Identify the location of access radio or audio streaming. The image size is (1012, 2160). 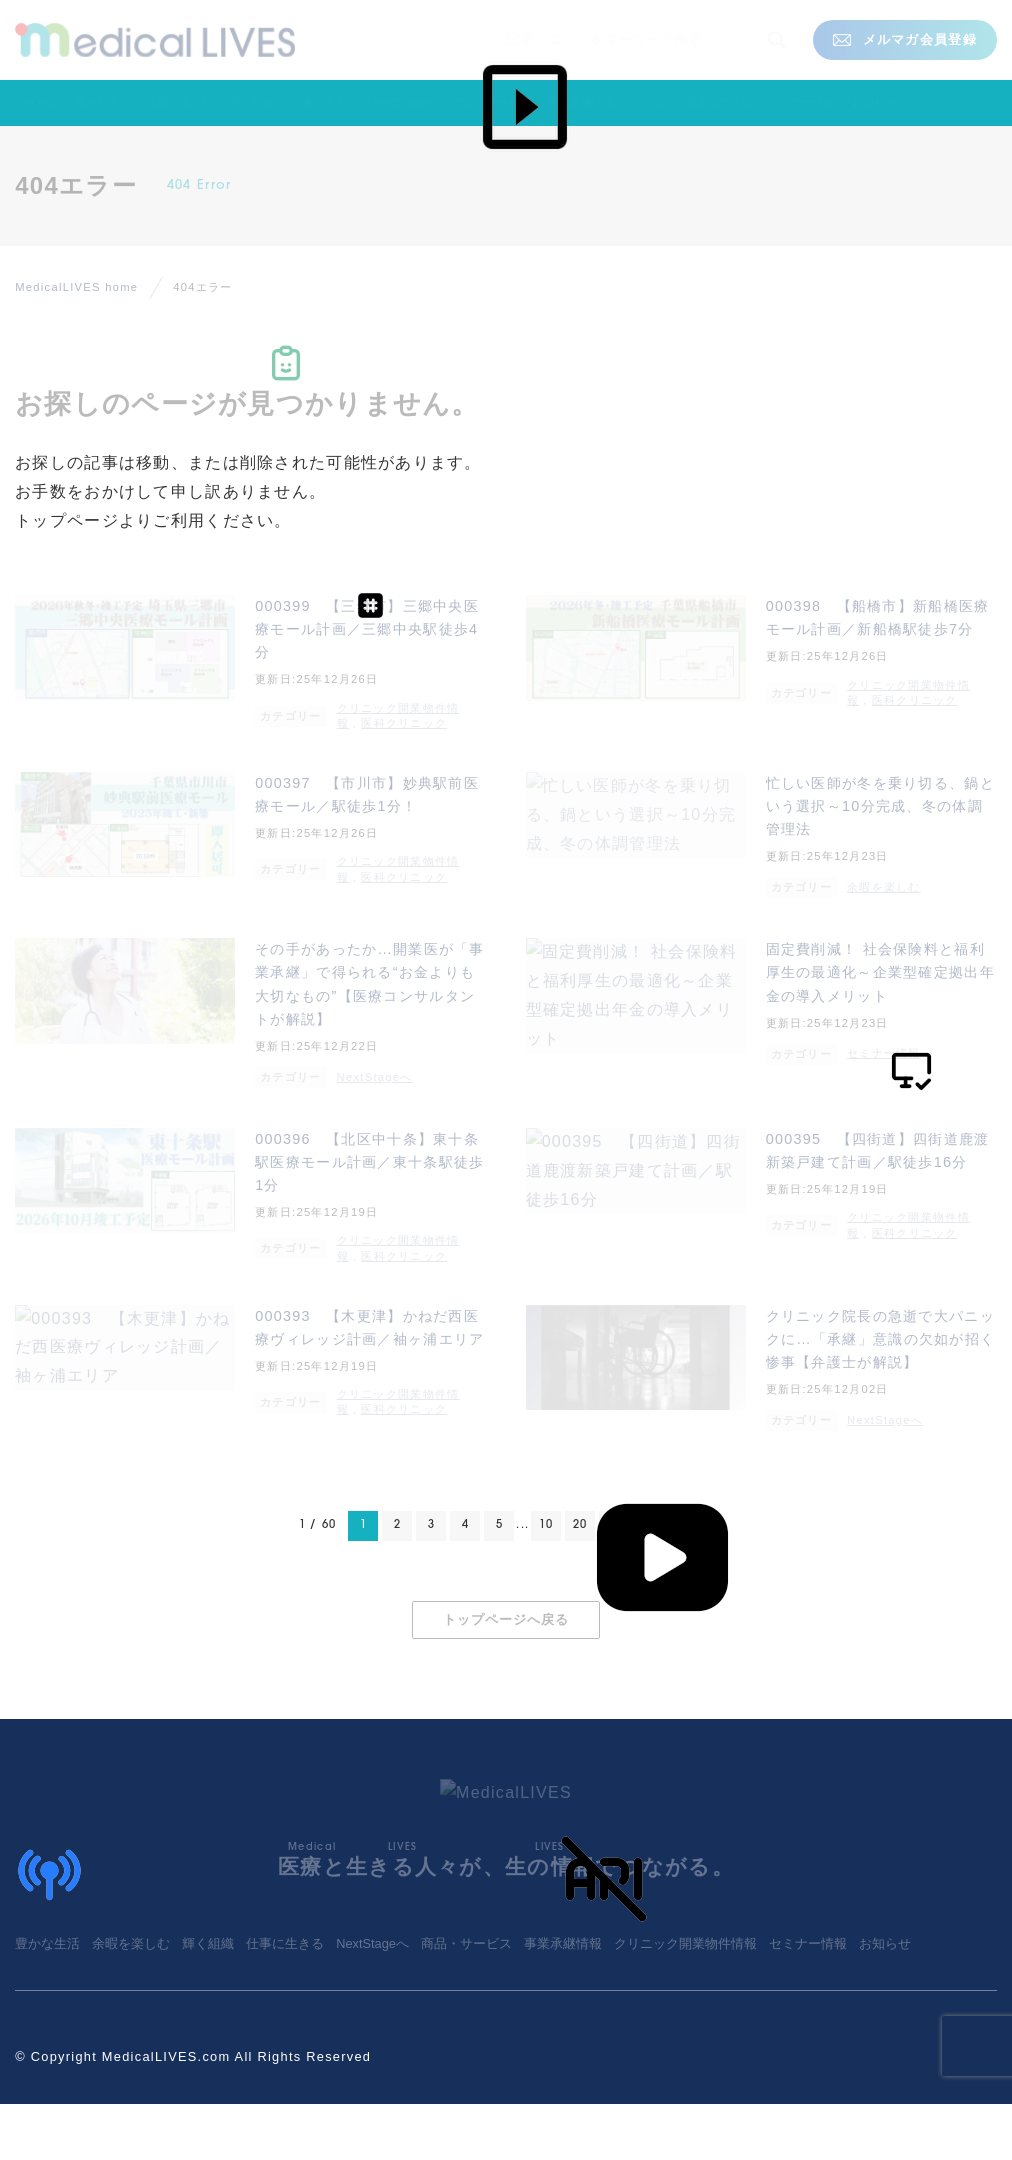
(49, 1873).